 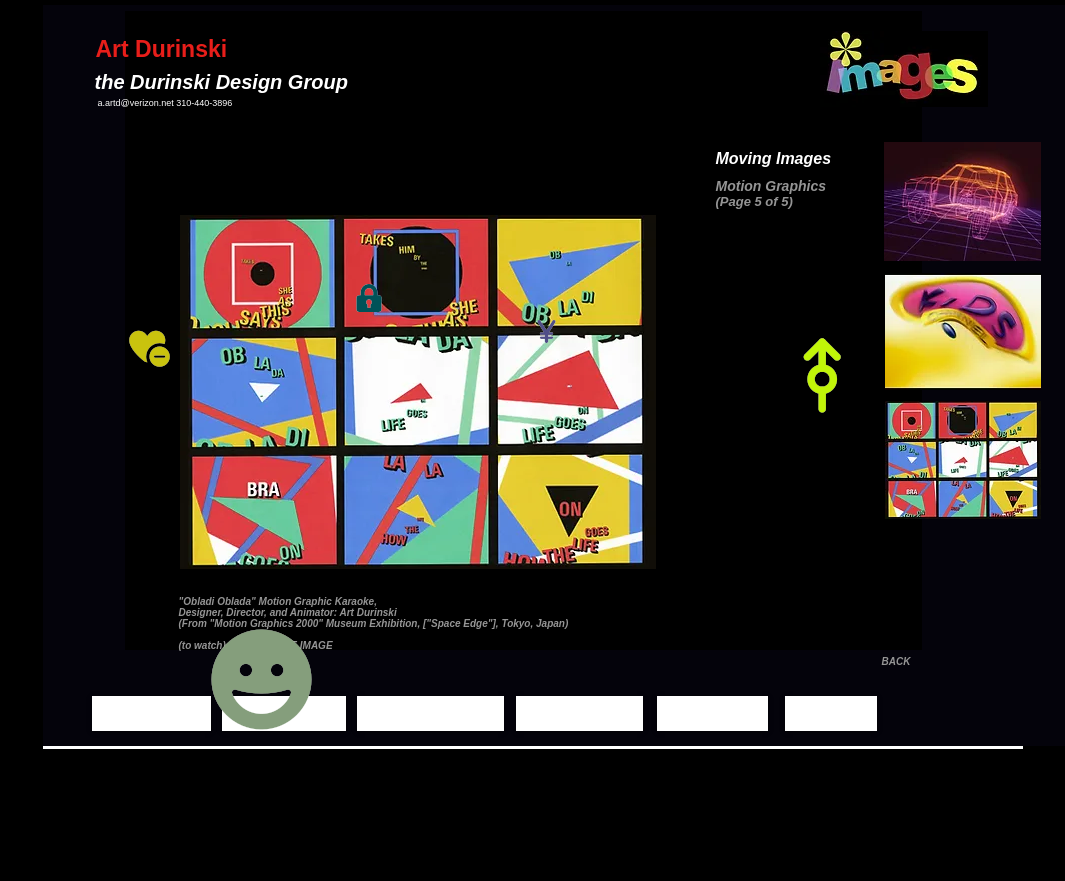 I want to click on react with a happy emoji, so click(x=261, y=679).